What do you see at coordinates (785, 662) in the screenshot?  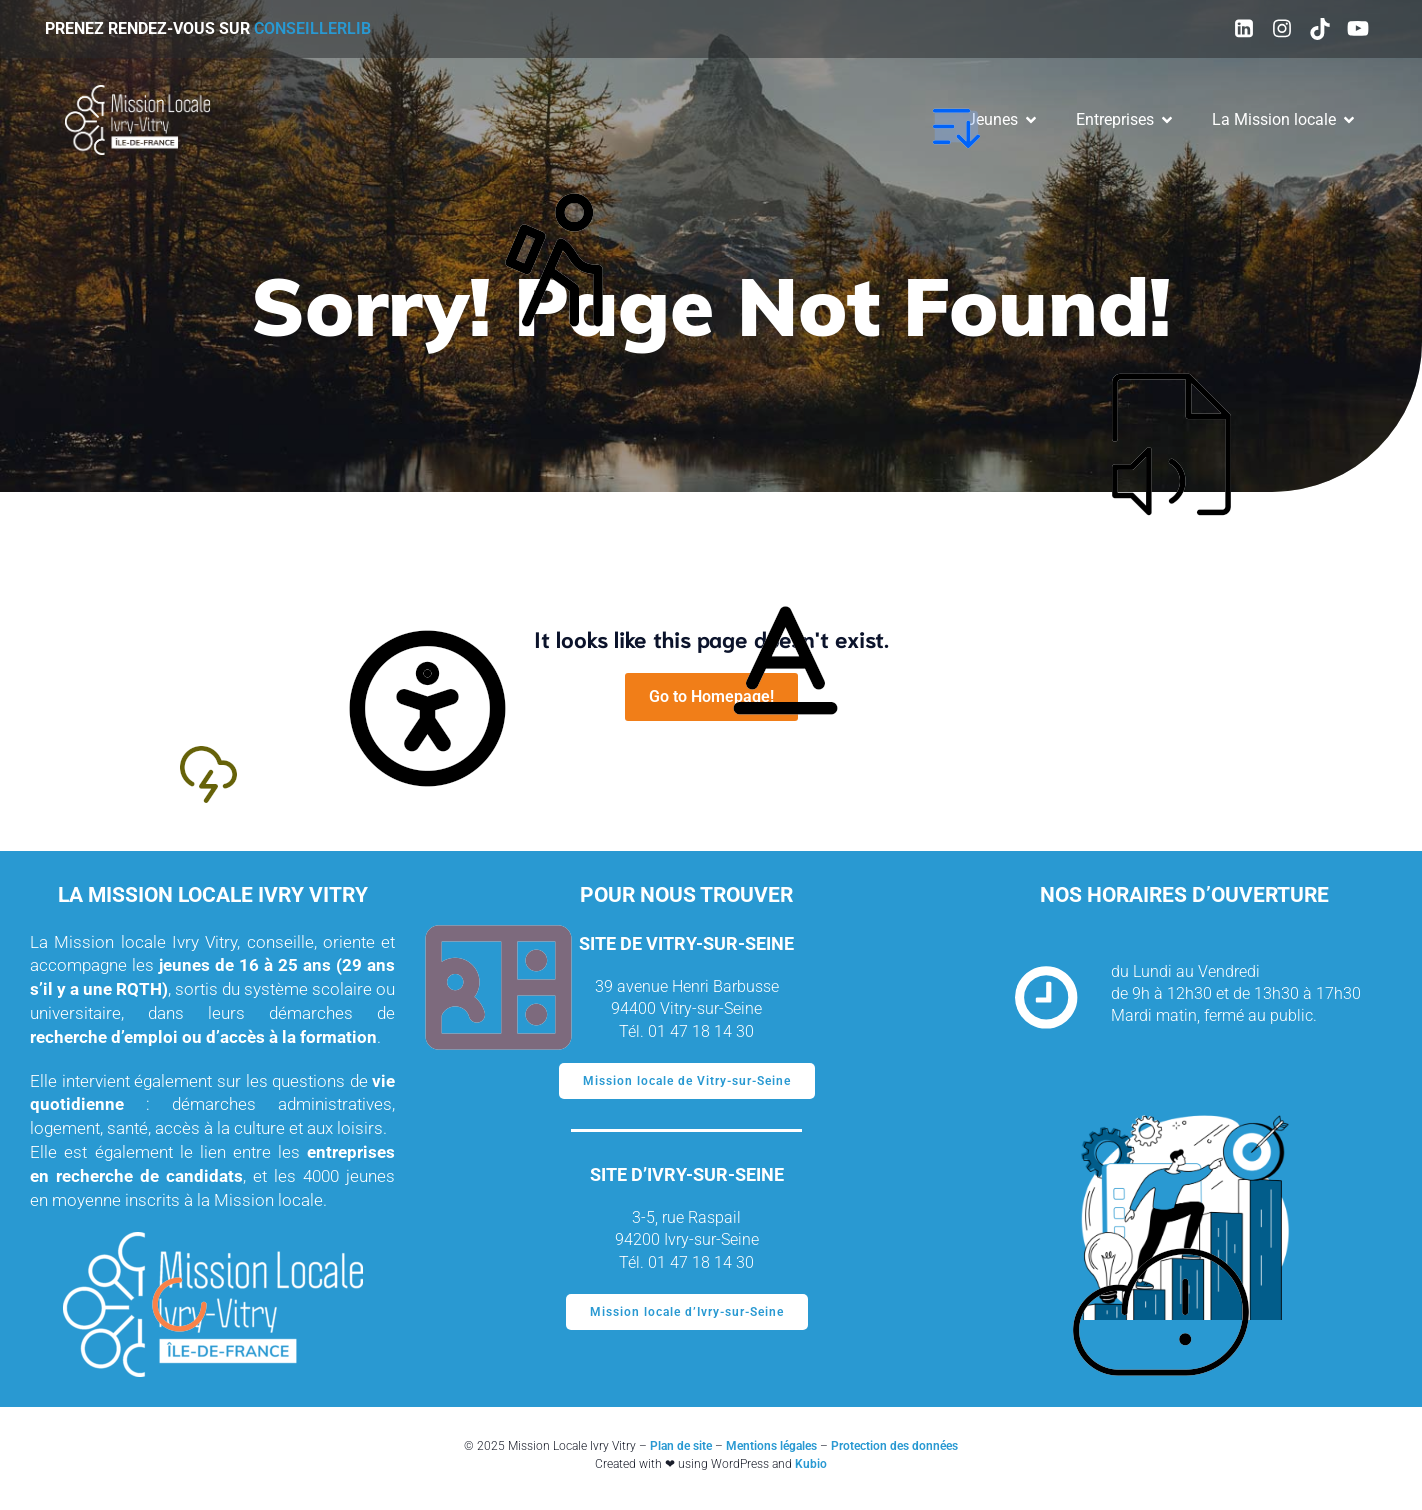 I see `apply underline formatting to text` at bounding box center [785, 662].